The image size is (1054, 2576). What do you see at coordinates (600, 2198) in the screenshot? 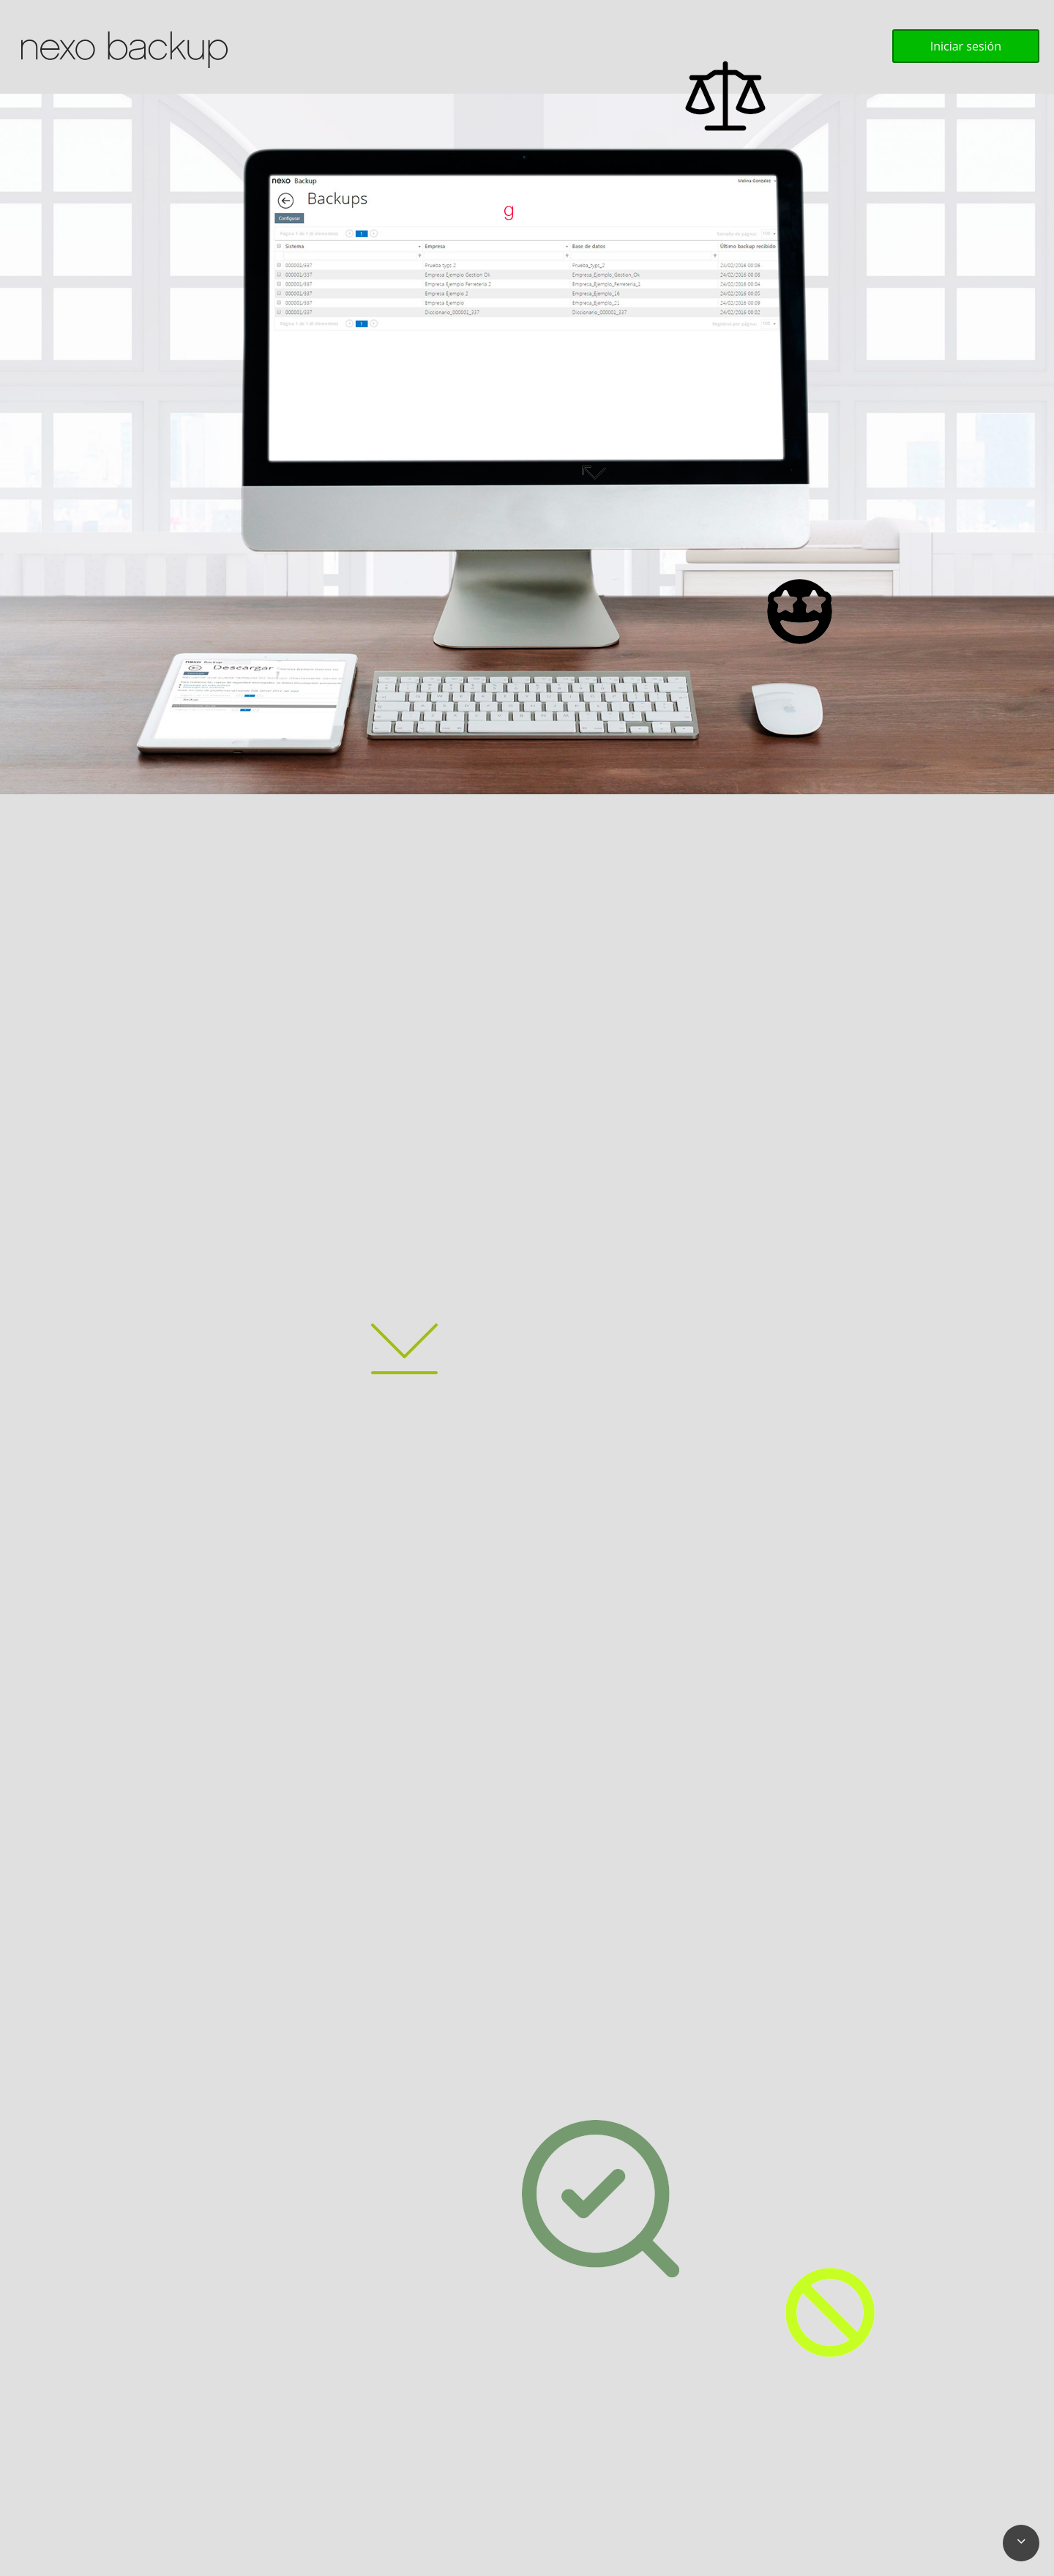
I see `code scan completed successfully` at bounding box center [600, 2198].